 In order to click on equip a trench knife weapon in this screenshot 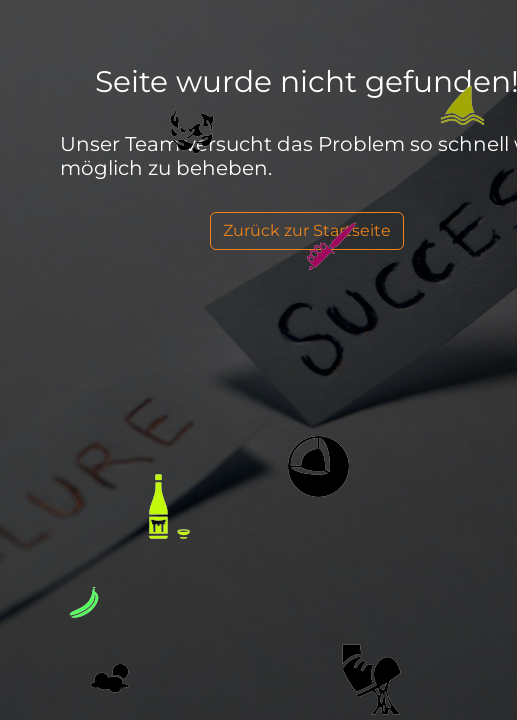, I will do `click(331, 246)`.